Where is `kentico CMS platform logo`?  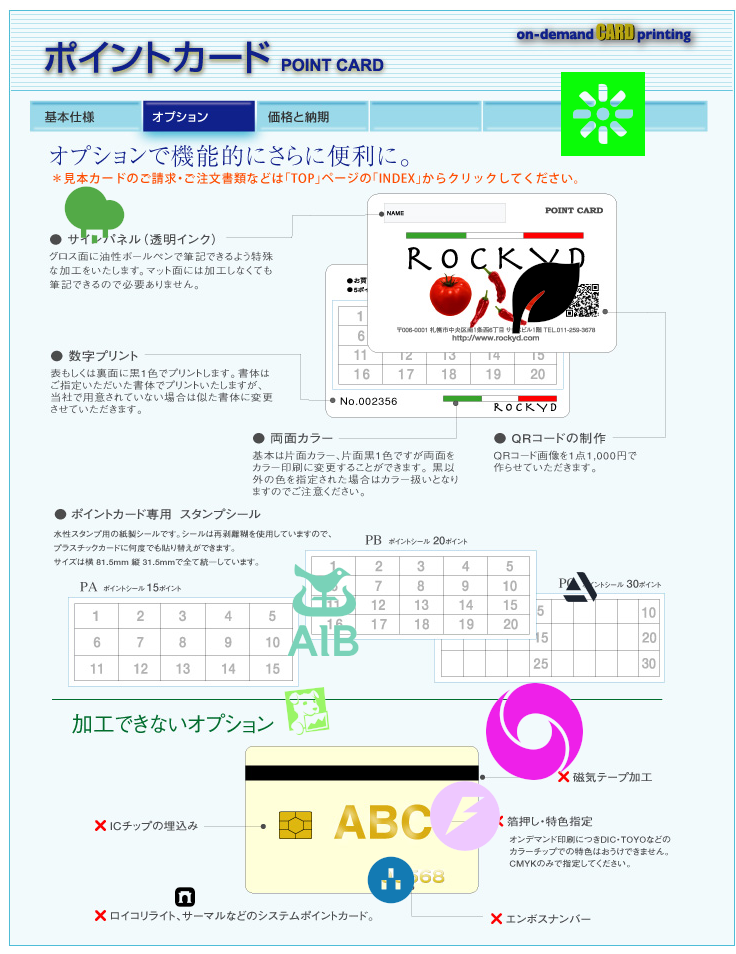 kentico CMS platform logo is located at coordinates (603, 114).